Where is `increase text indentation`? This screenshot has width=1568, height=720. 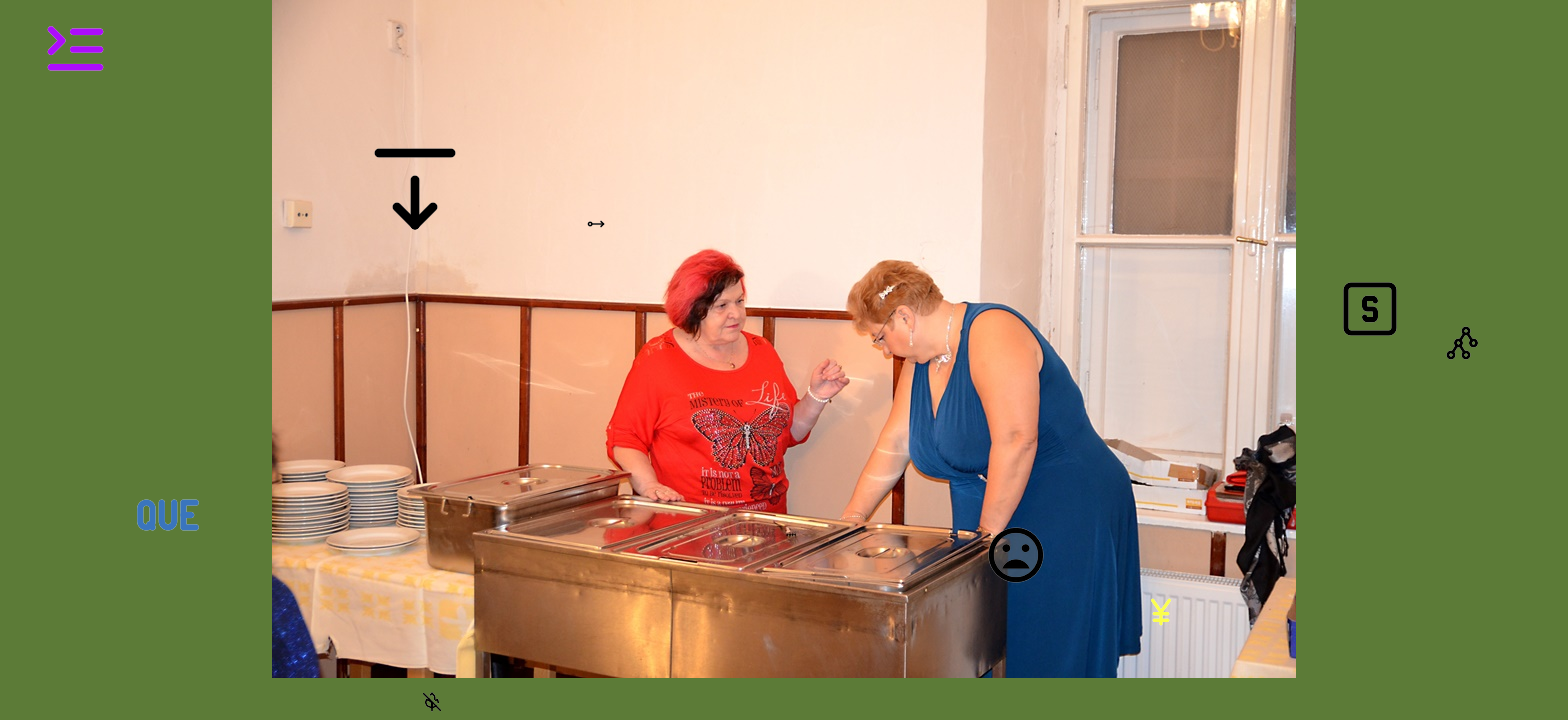 increase text indentation is located at coordinates (75, 49).